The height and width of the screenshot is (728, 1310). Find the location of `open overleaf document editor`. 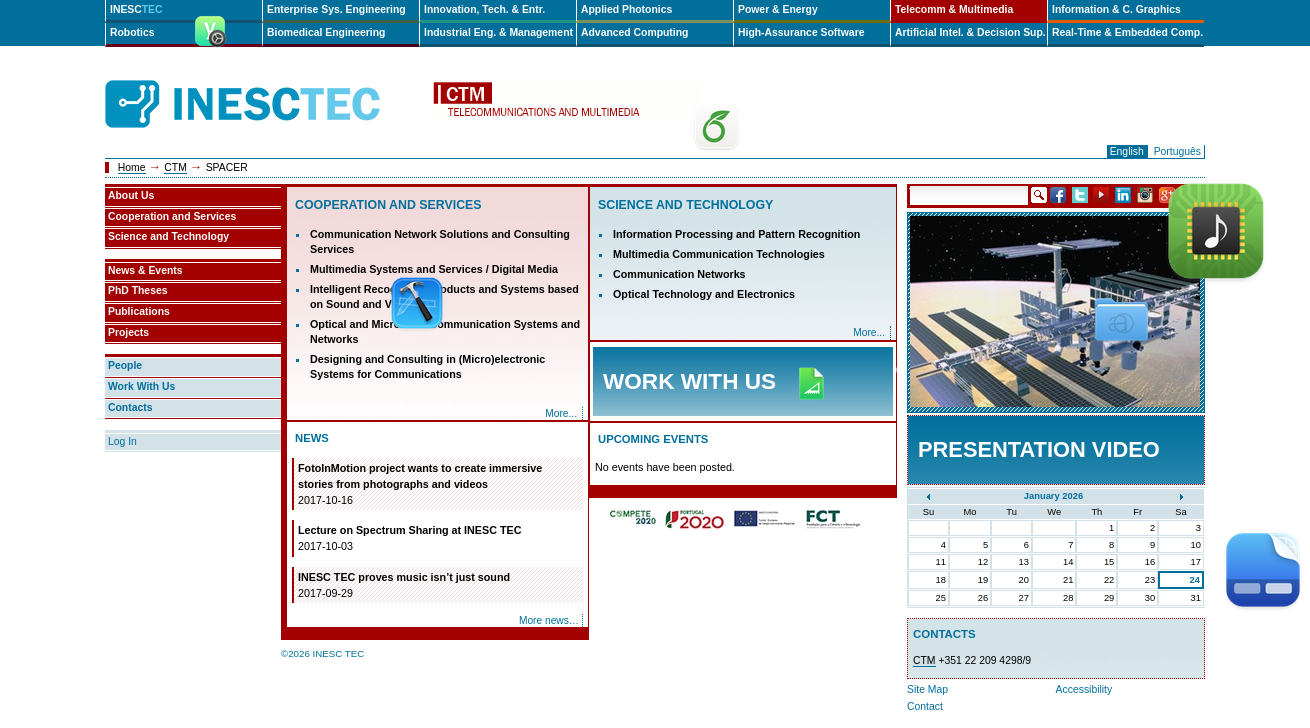

open overleaf document editor is located at coordinates (716, 126).